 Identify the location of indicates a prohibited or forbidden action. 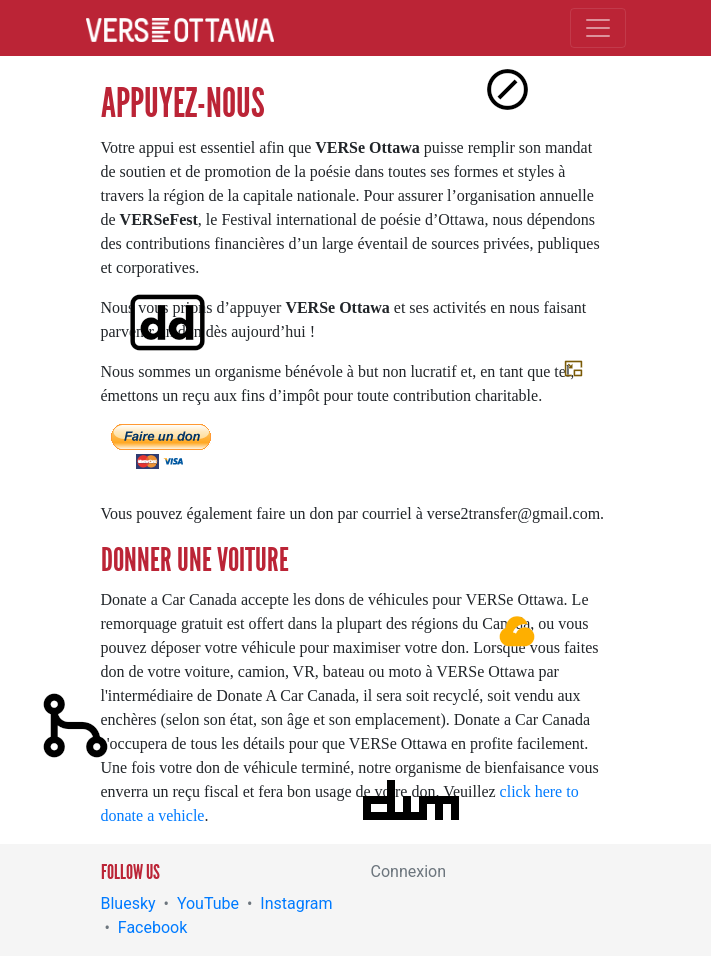
(507, 89).